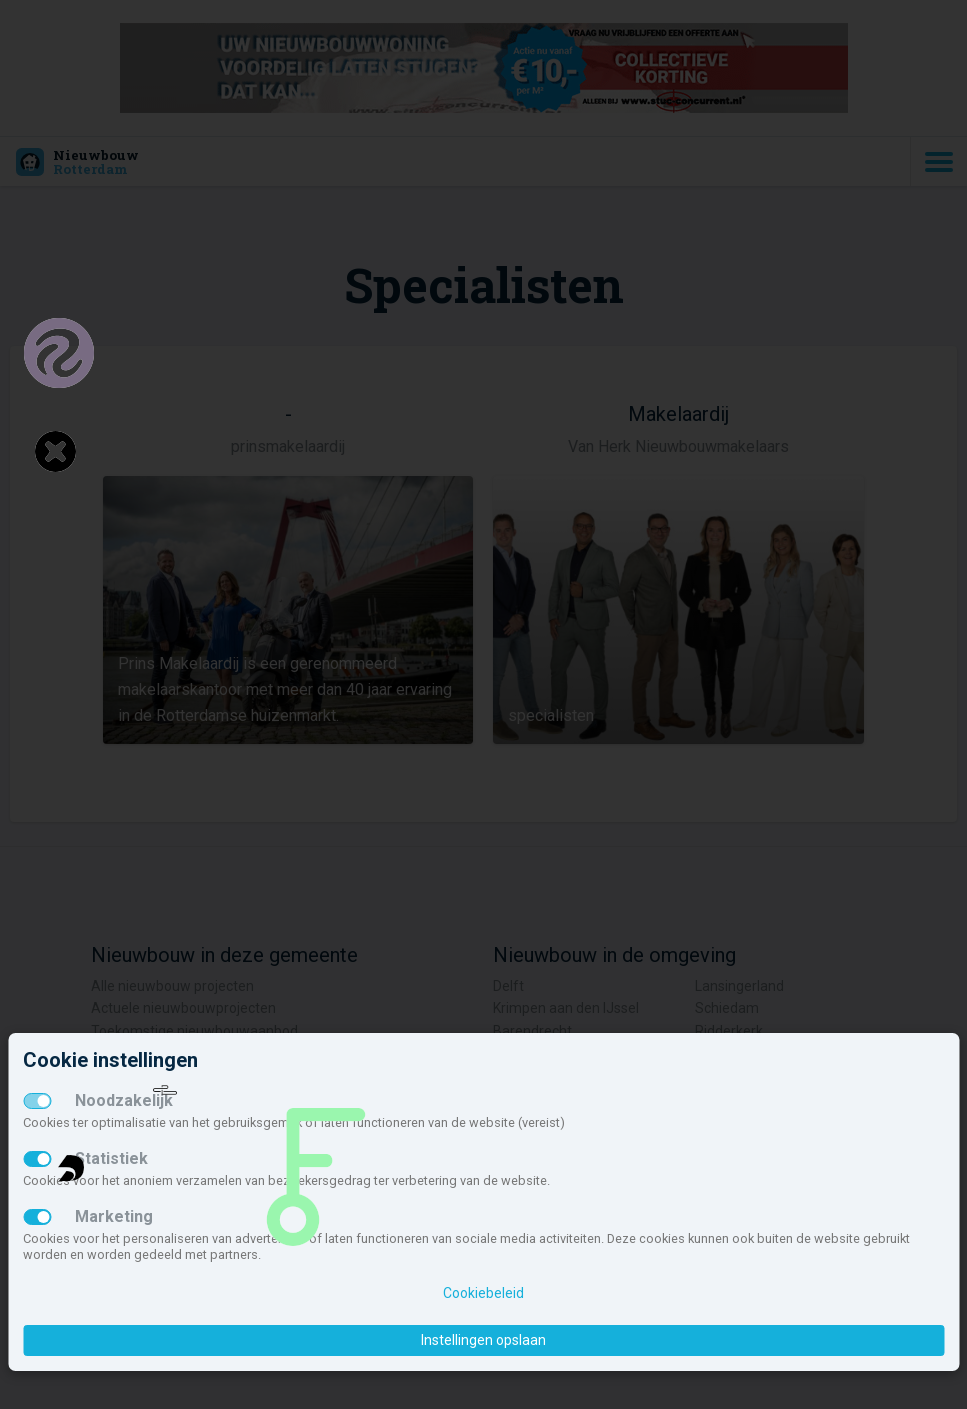  What do you see at coordinates (55, 451) in the screenshot?
I see `visit the iFixit website for repair guides` at bounding box center [55, 451].